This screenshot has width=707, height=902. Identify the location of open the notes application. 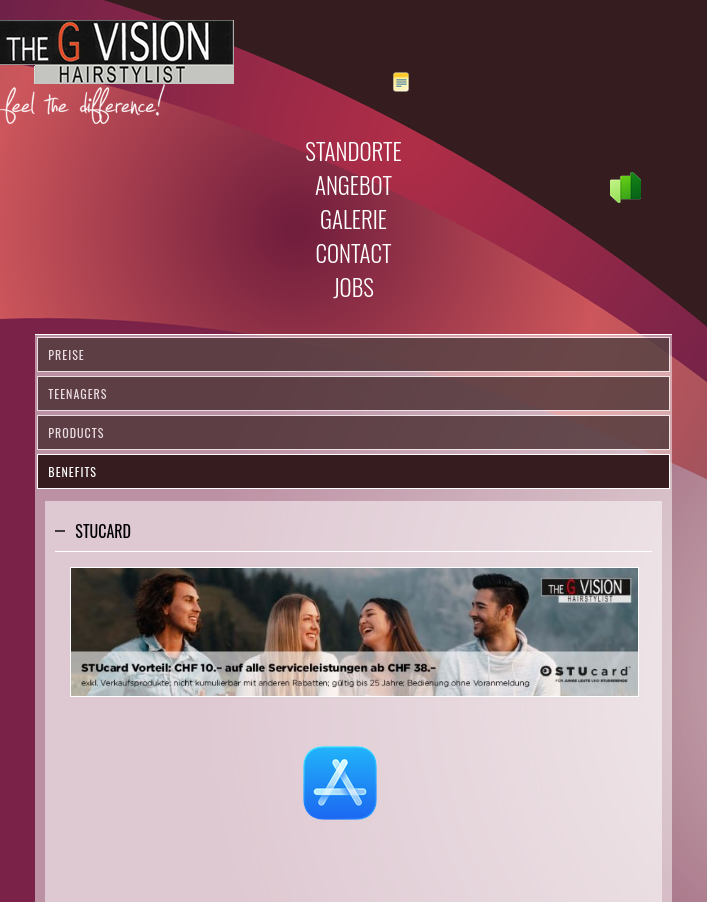
(401, 82).